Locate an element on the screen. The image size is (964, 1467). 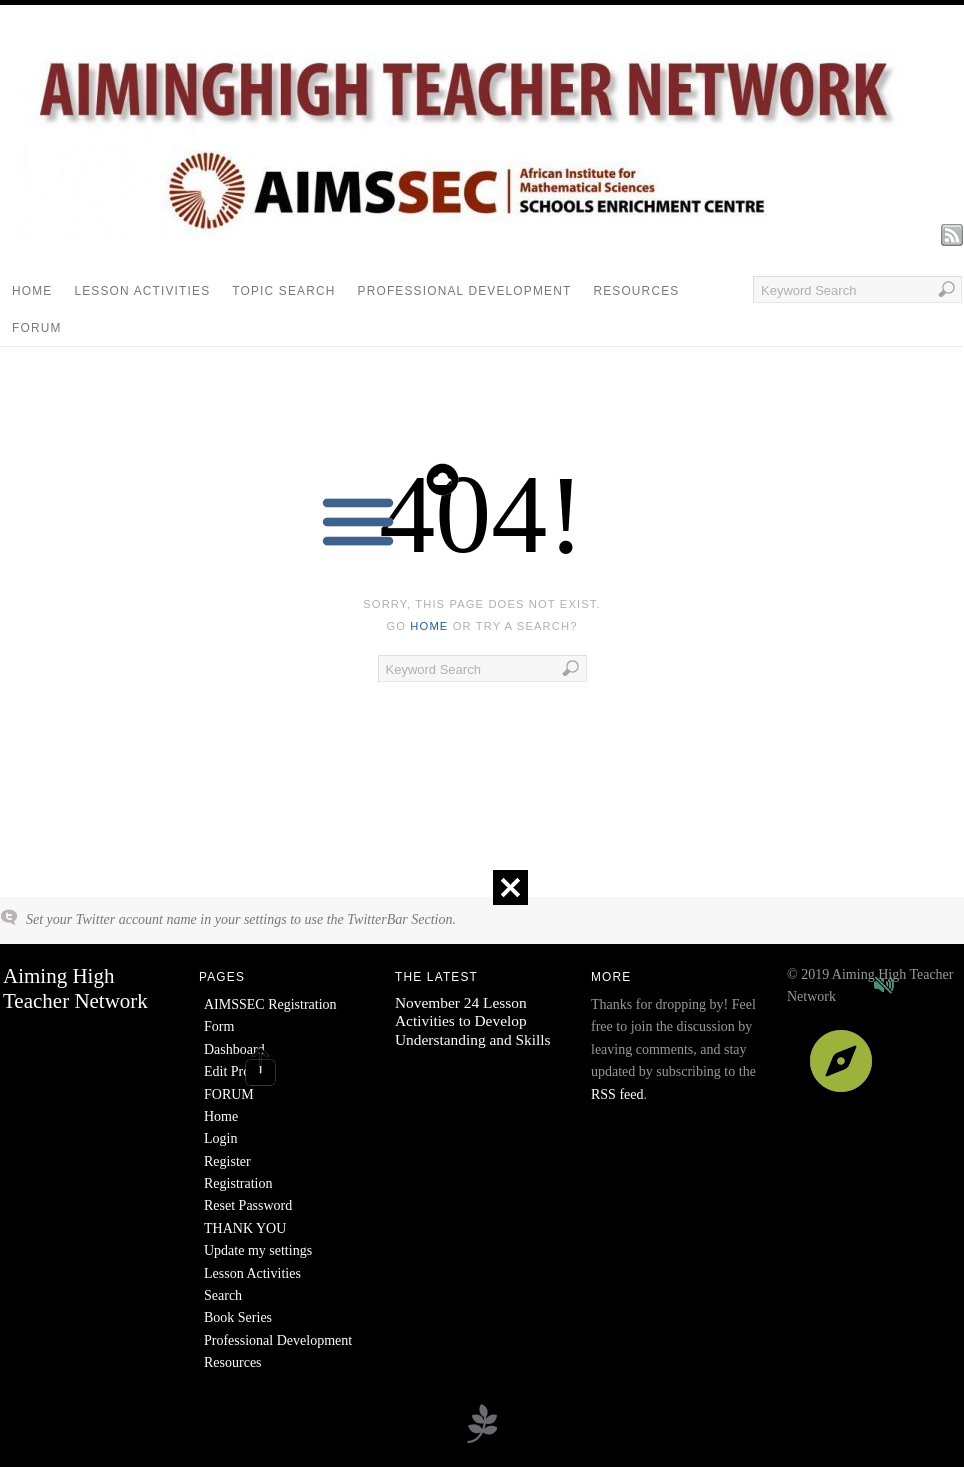
mute or unmute audio is located at coordinates (884, 985).